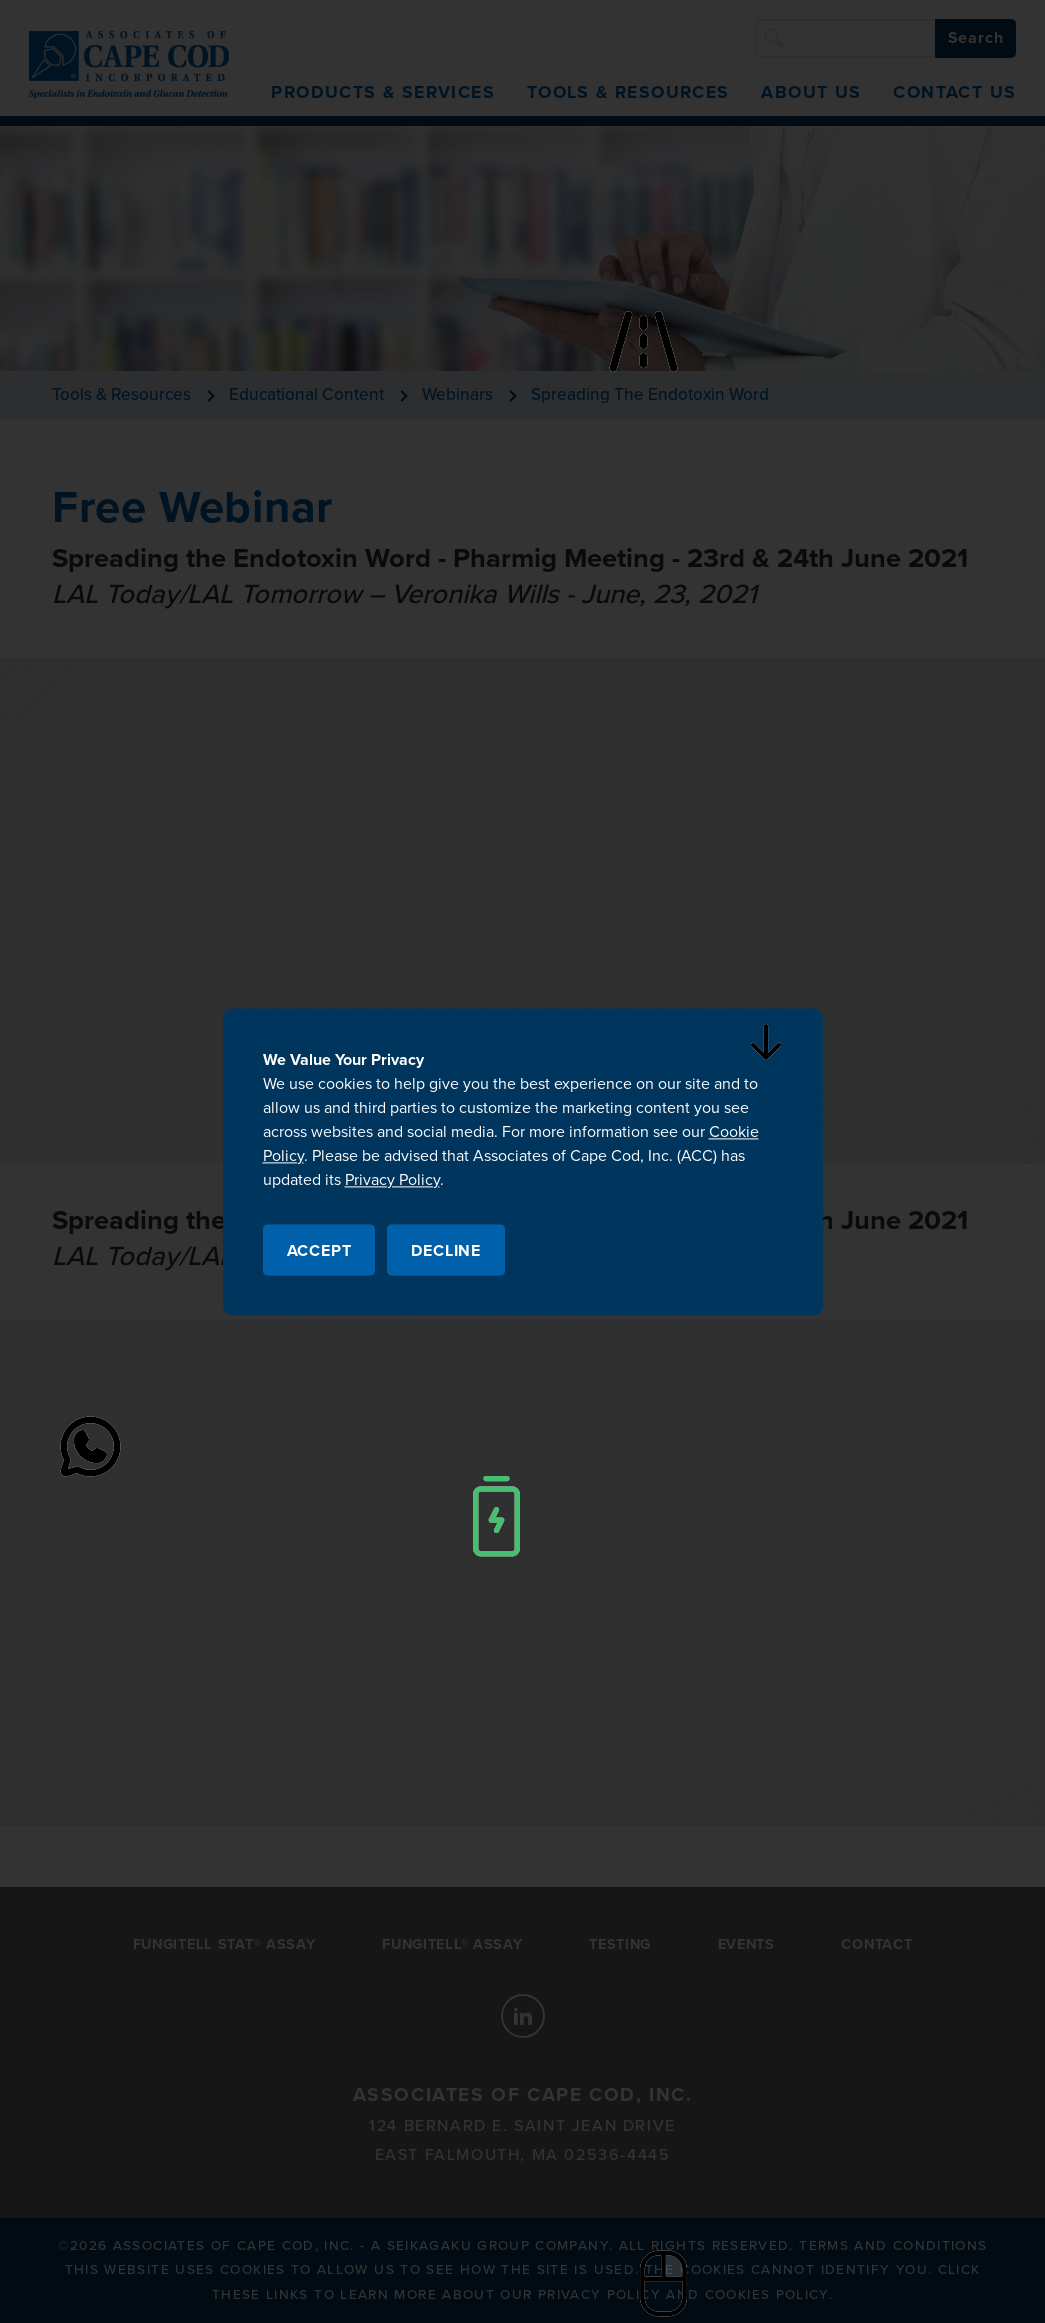 This screenshot has width=1045, height=2323. Describe the element at coordinates (766, 1042) in the screenshot. I see `scroll down or view more content` at that location.